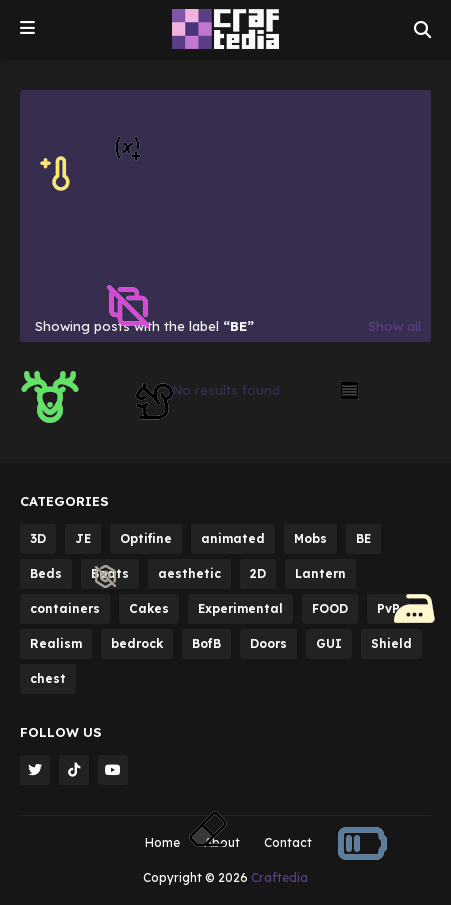 The image size is (451, 905). I want to click on view stashed or cached content, so click(153, 402).